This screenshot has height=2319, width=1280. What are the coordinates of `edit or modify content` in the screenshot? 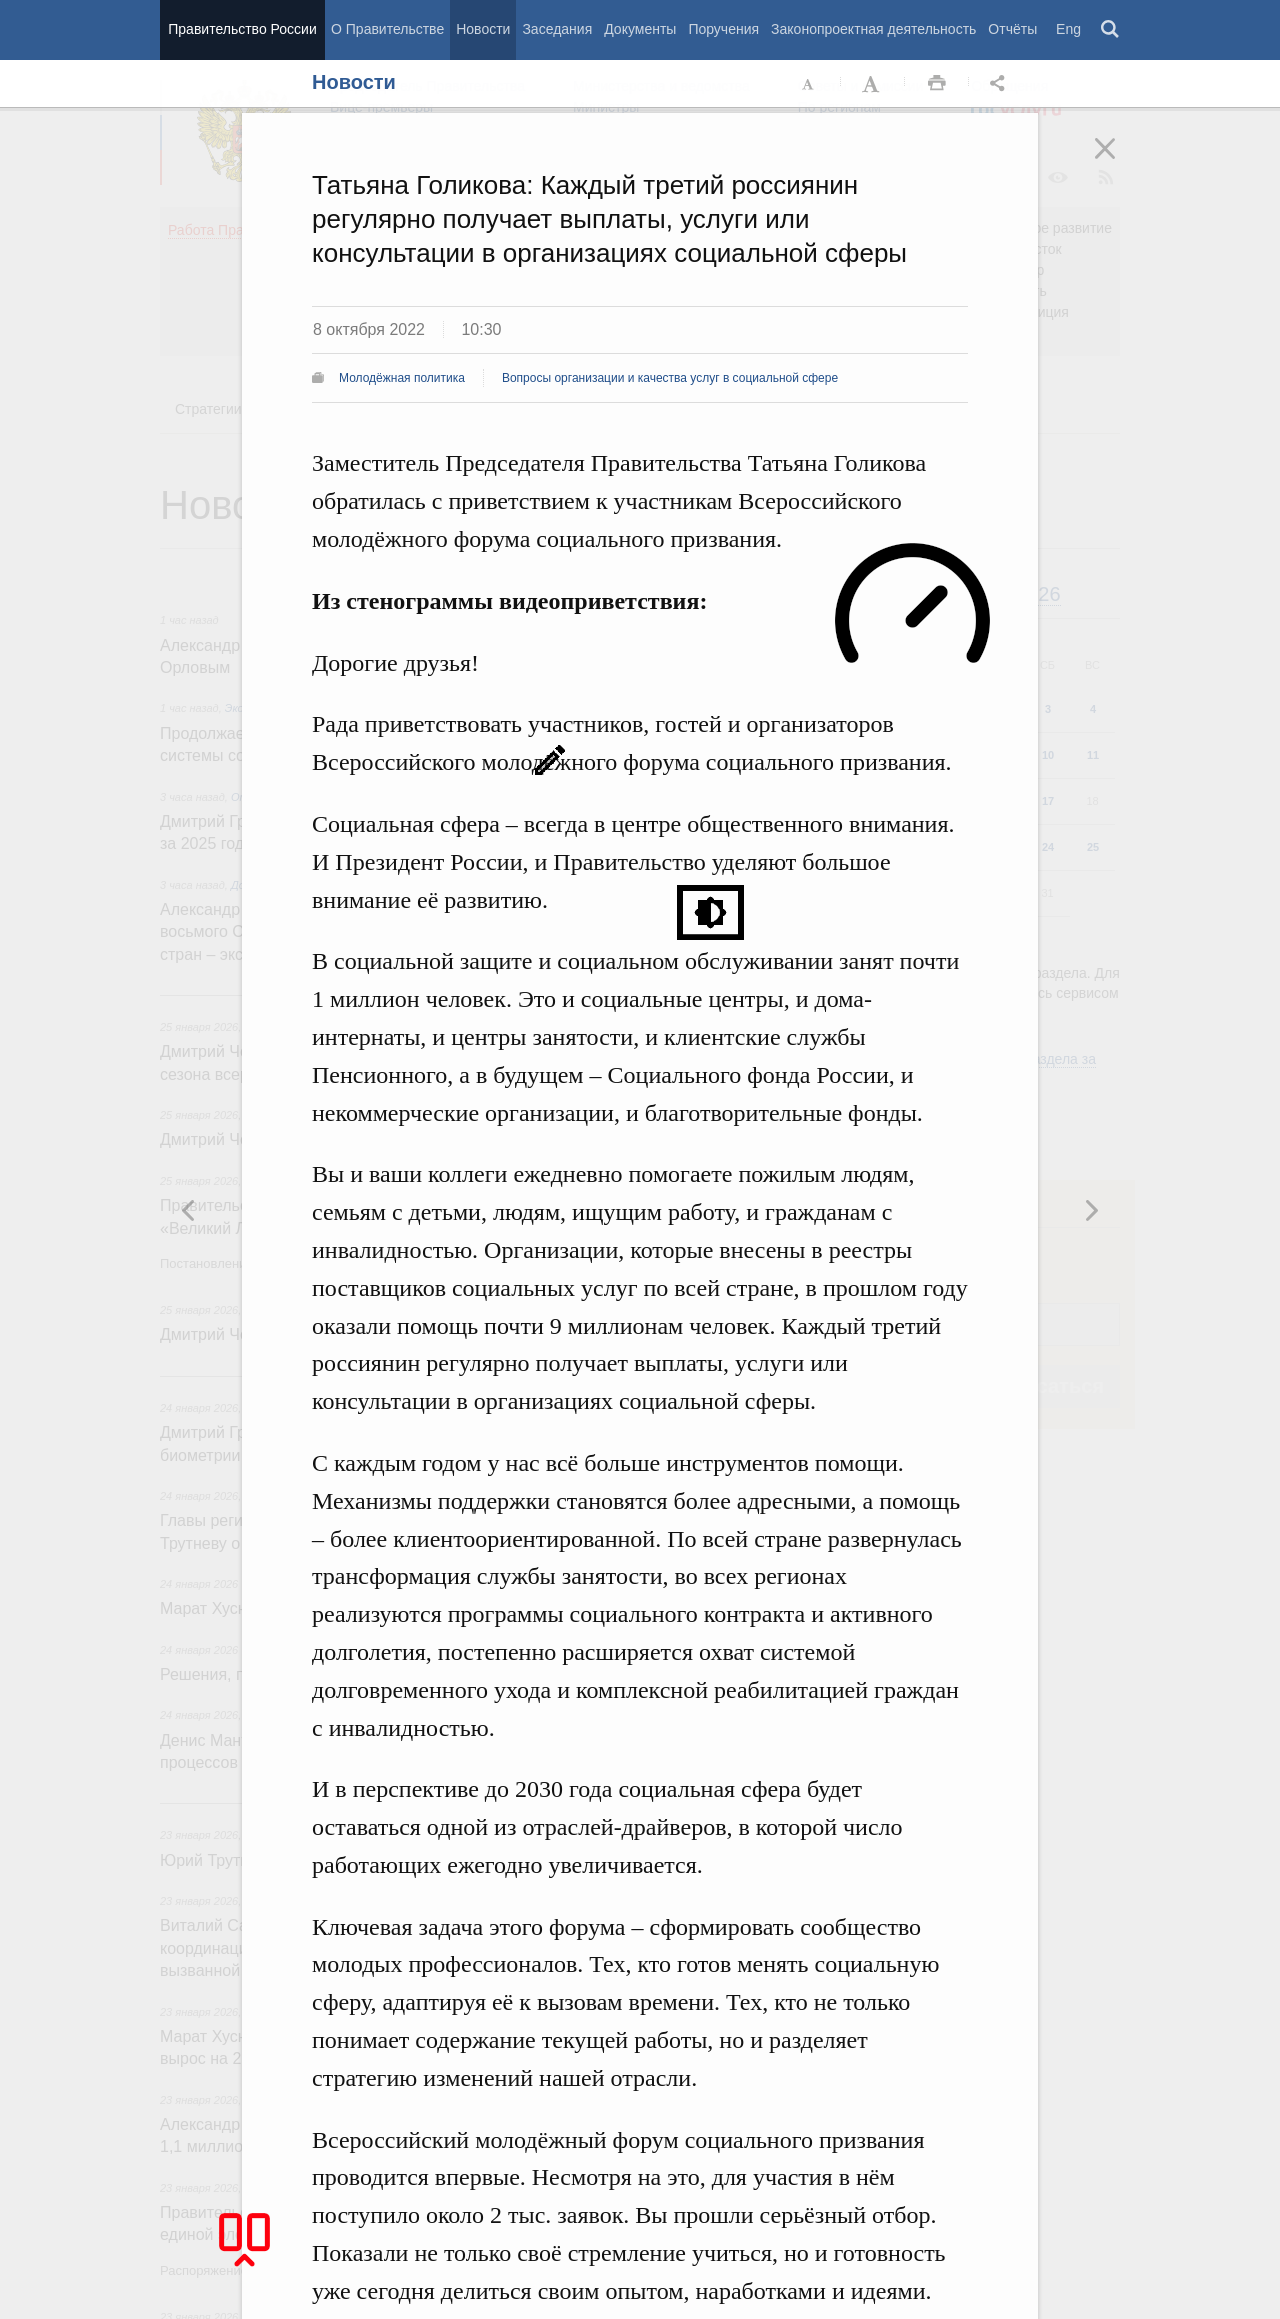 It's located at (550, 760).